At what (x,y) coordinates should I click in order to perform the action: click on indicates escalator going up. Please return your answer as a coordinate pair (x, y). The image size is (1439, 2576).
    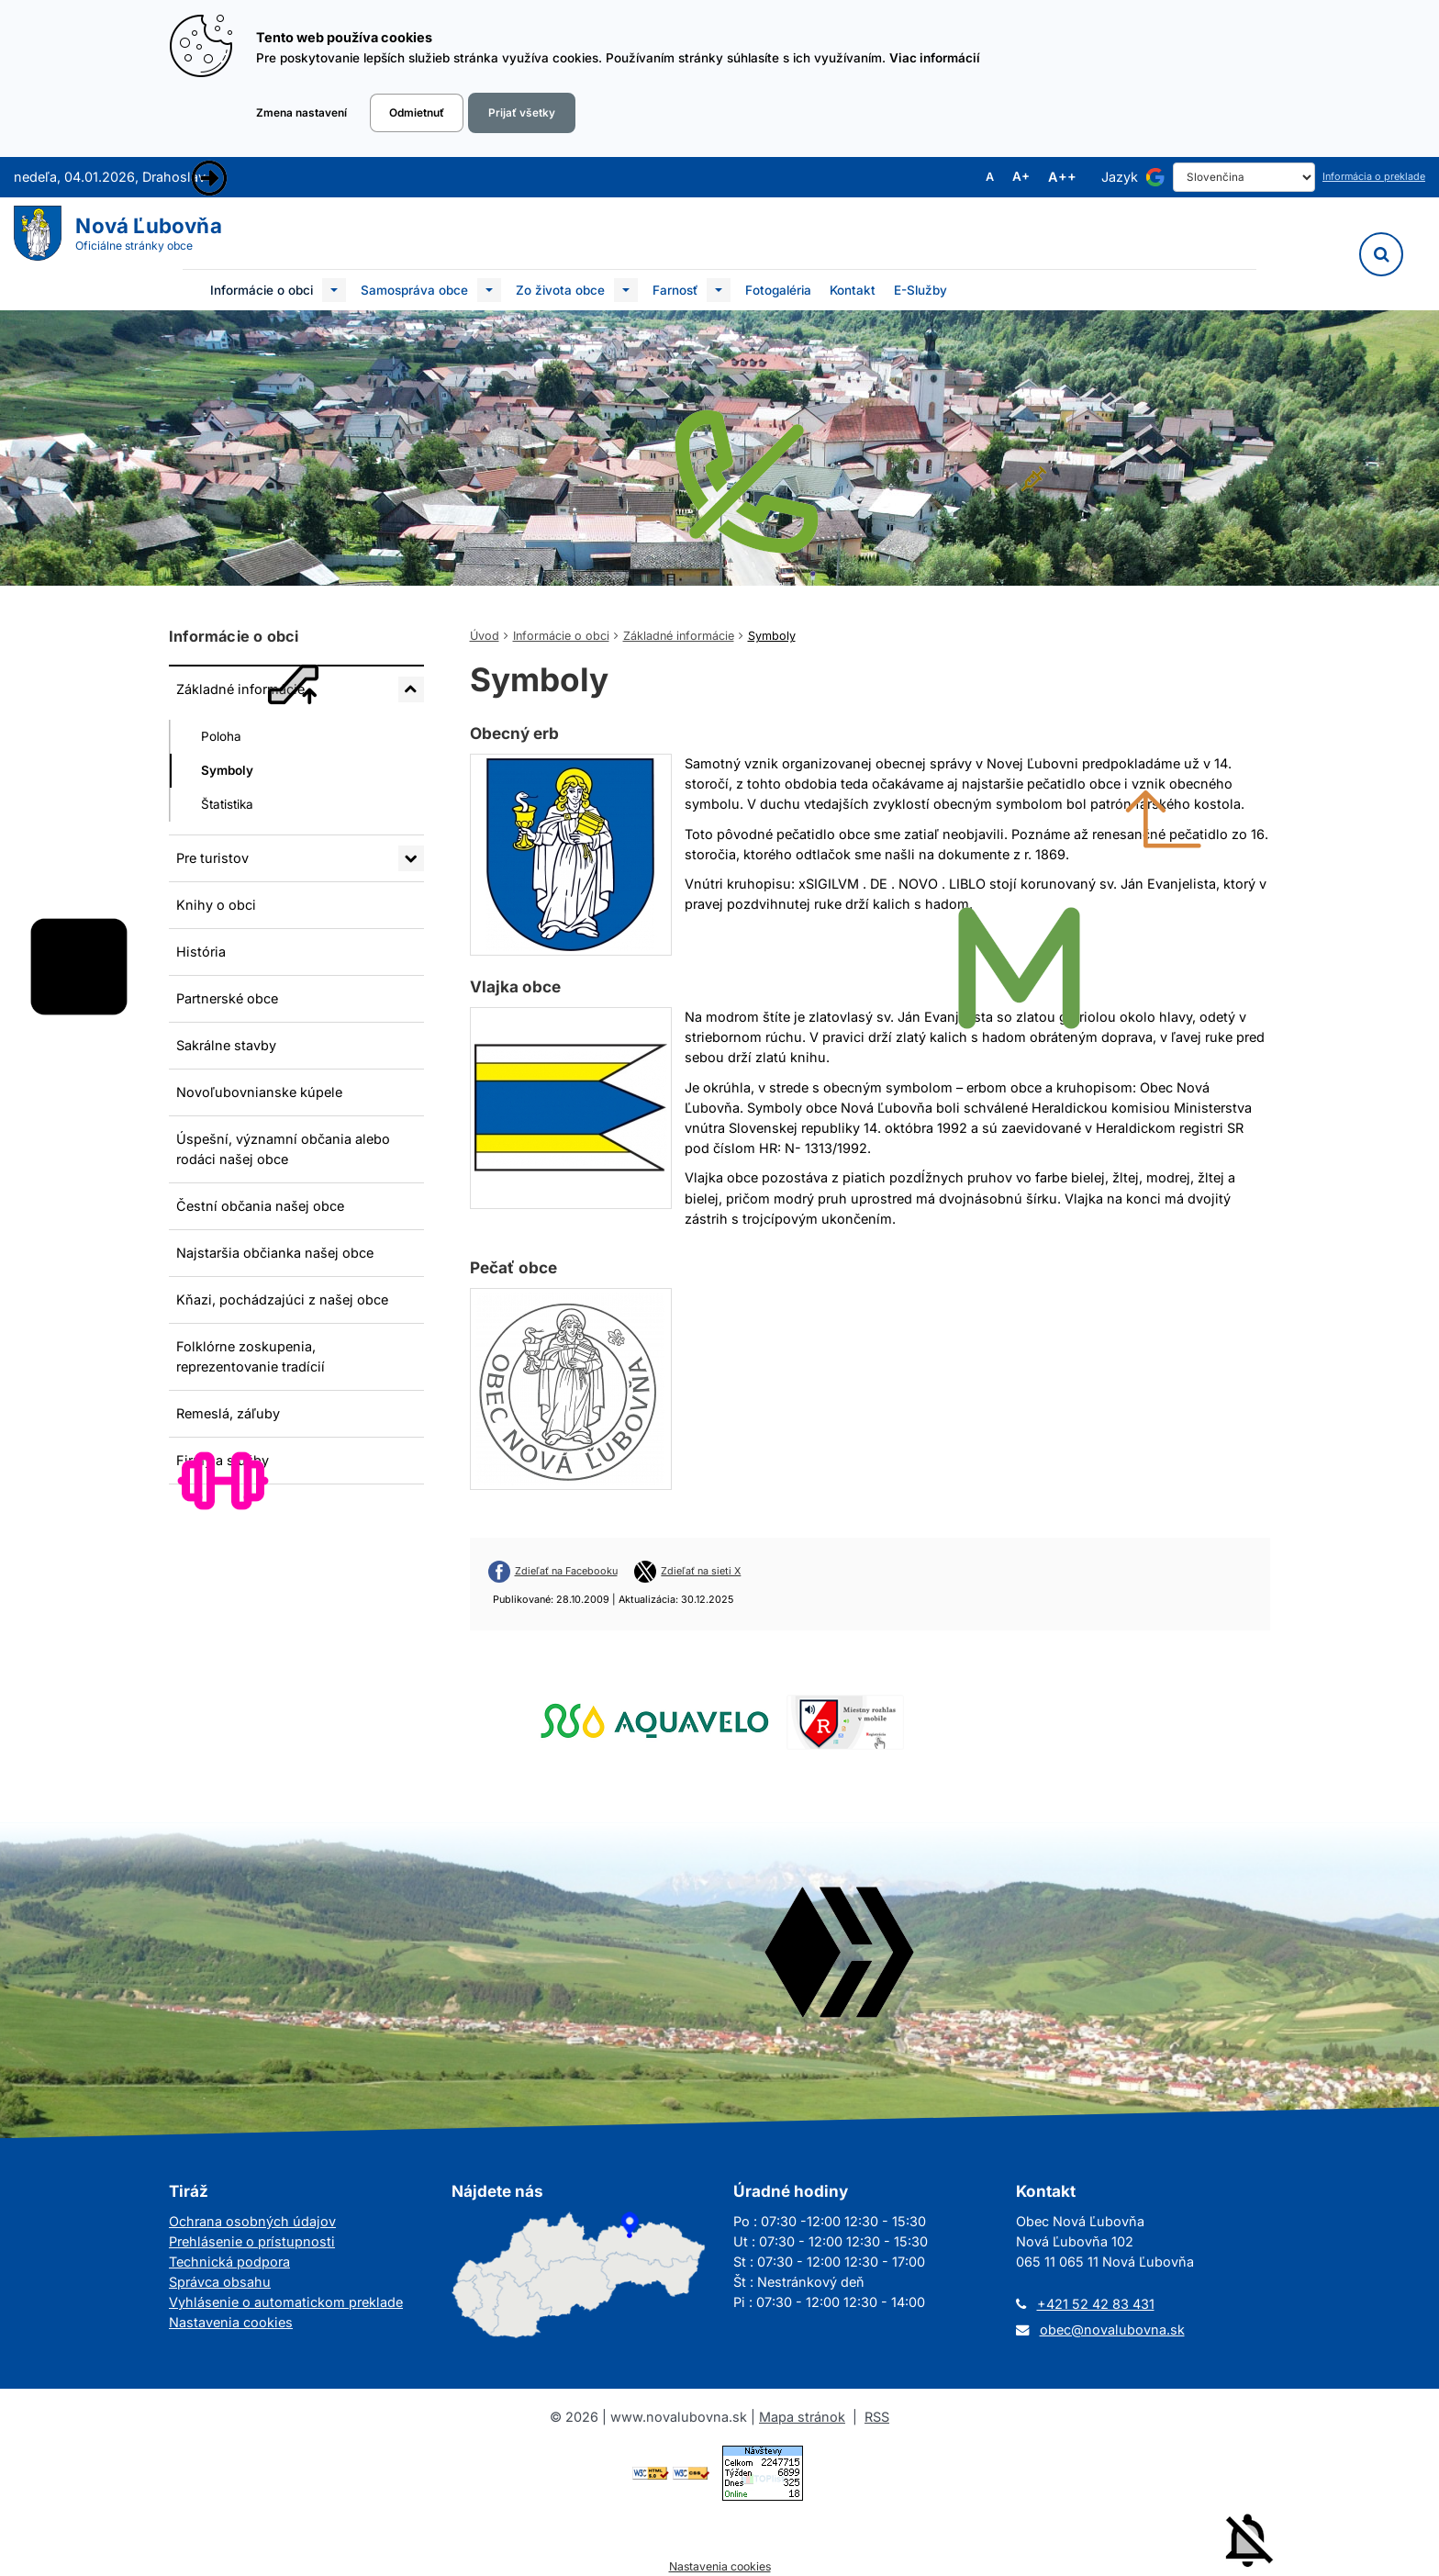
    Looking at the image, I should click on (293, 684).